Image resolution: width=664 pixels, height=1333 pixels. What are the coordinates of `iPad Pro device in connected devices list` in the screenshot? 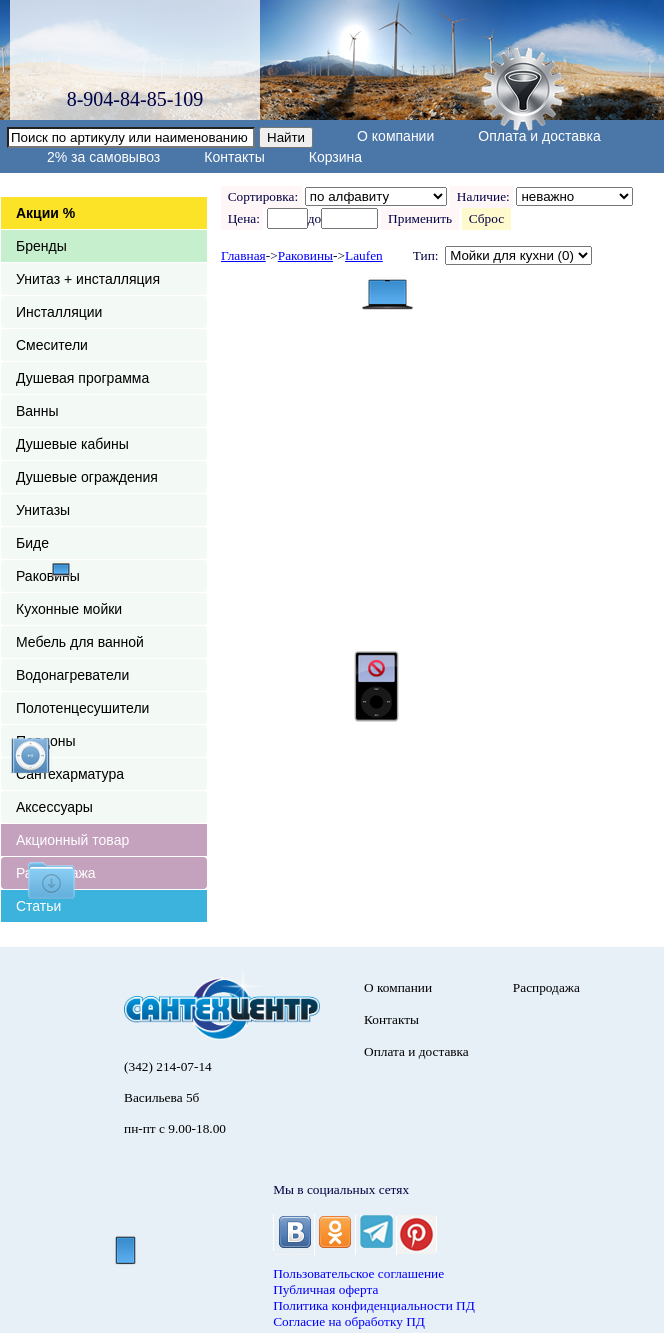 It's located at (125, 1250).